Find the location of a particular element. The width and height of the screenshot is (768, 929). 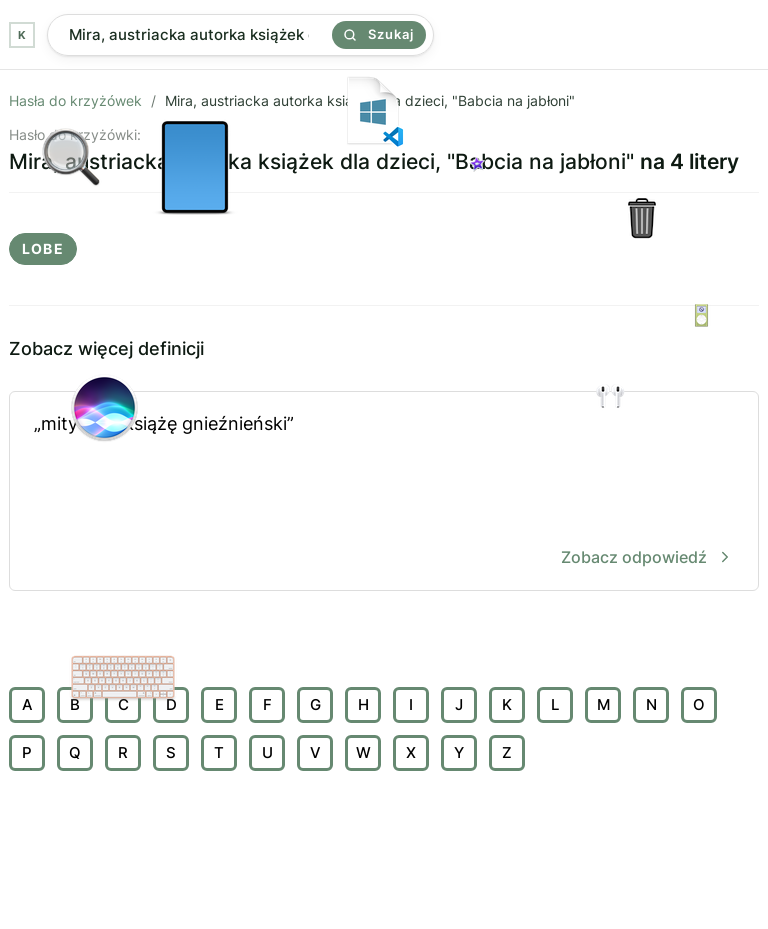

open spotlight search preferences is located at coordinates (71, 157).